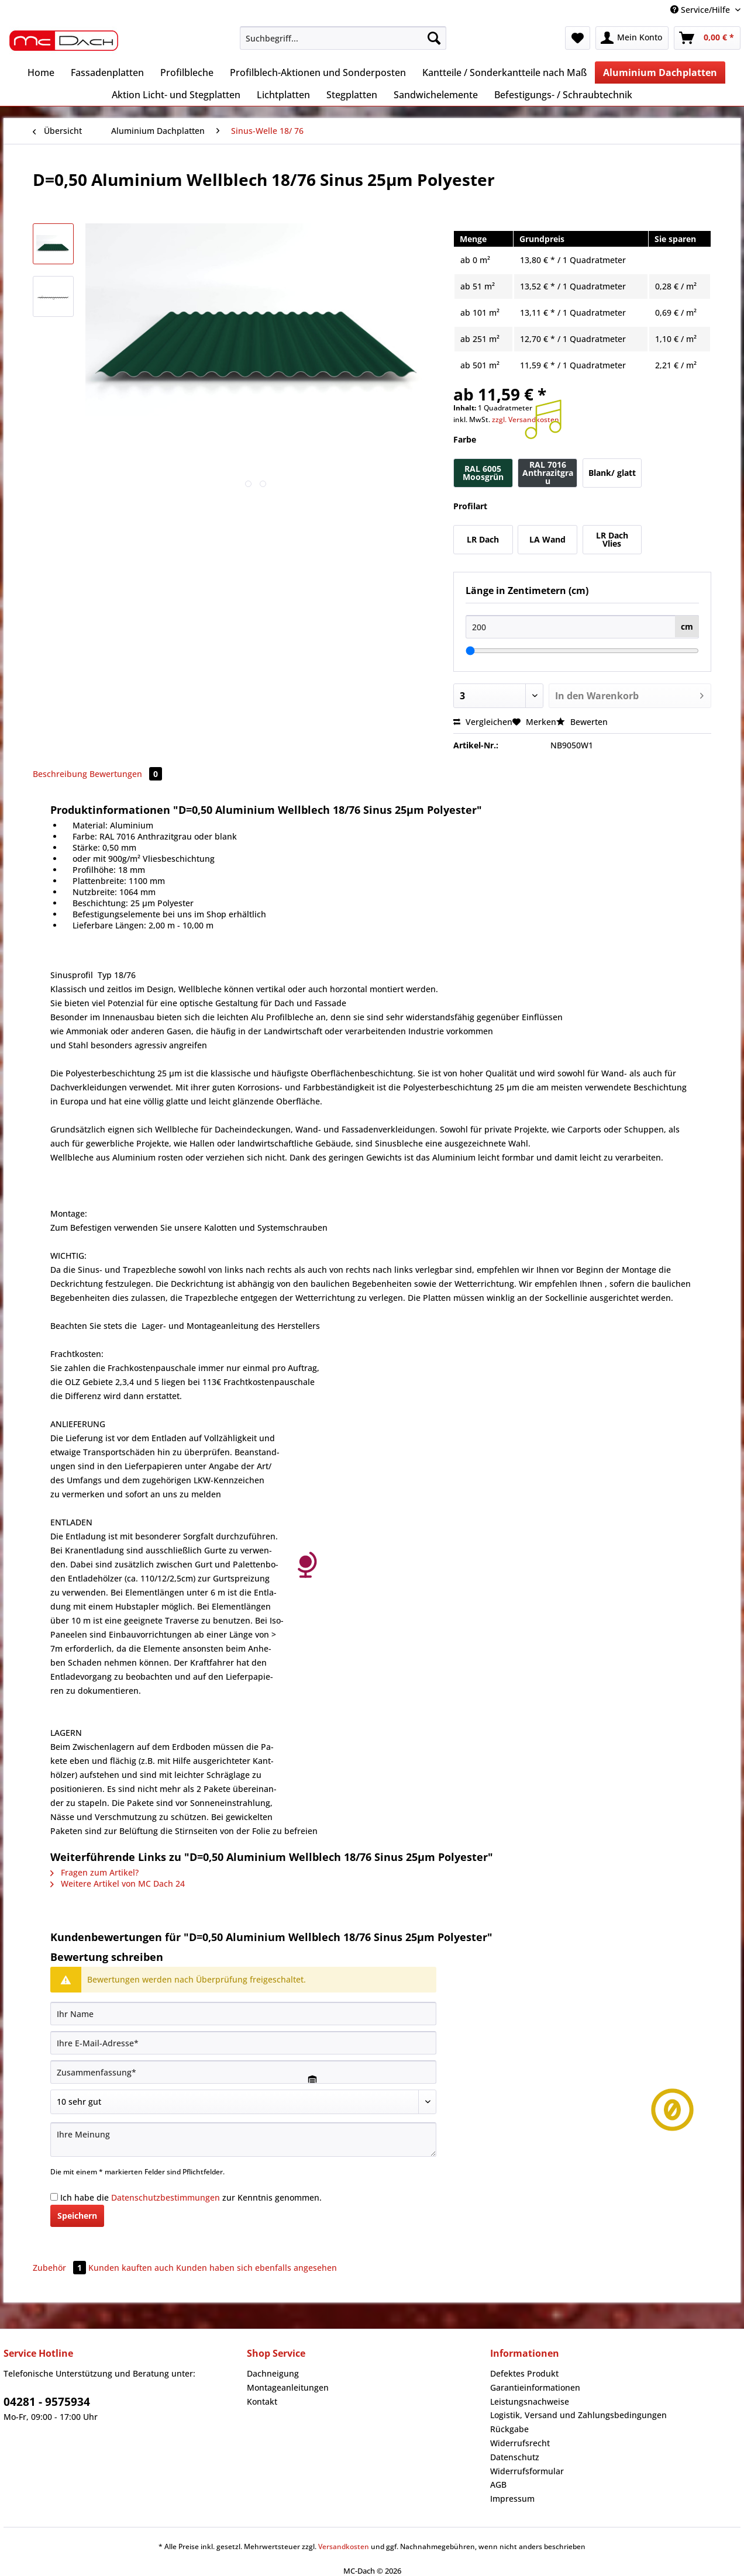  I want to click on switch to global or worldwide view, so click(306, 1565).